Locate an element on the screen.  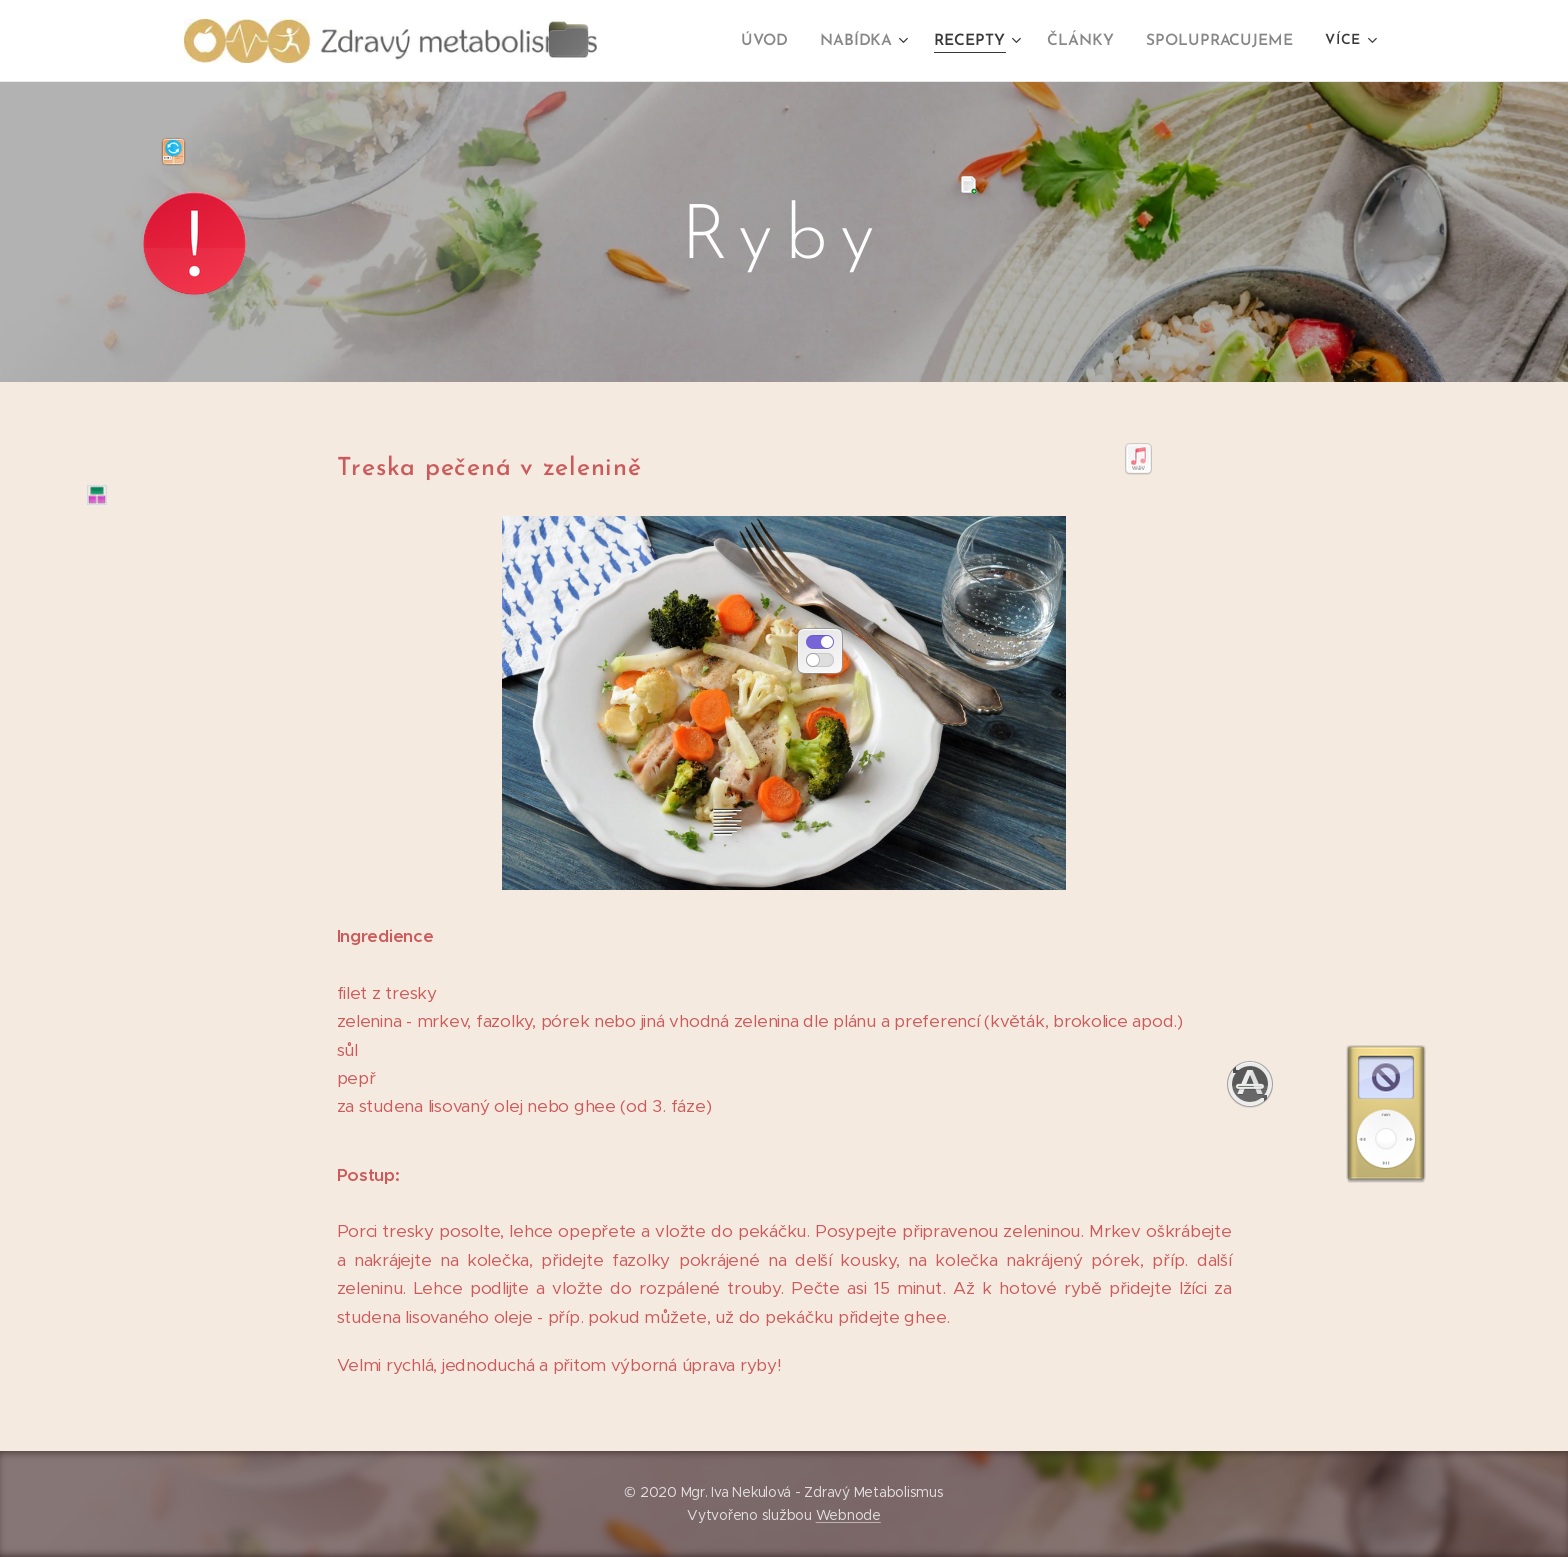
align text to the left is located at coordinates (727, 821).